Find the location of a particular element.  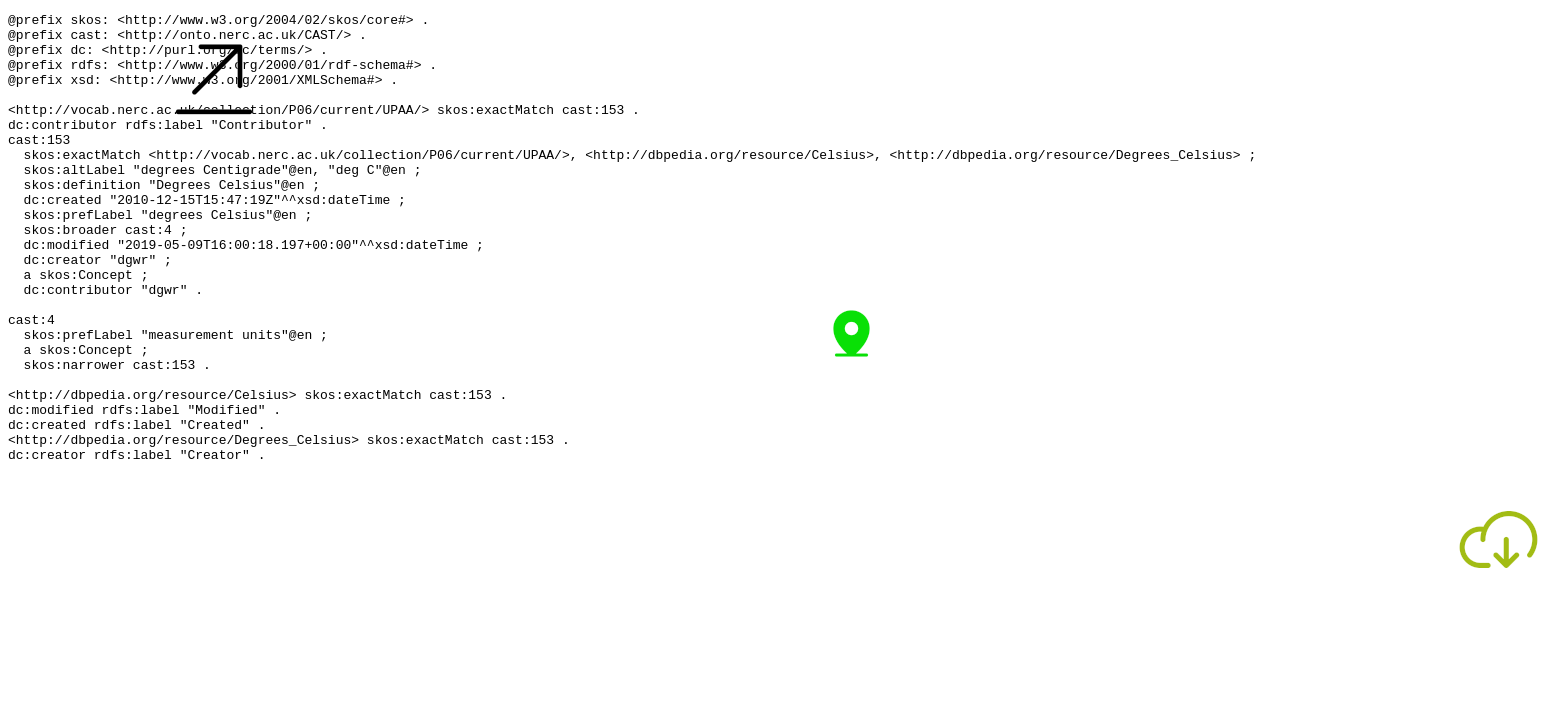

view location on map is located at coordinates (851, 333).